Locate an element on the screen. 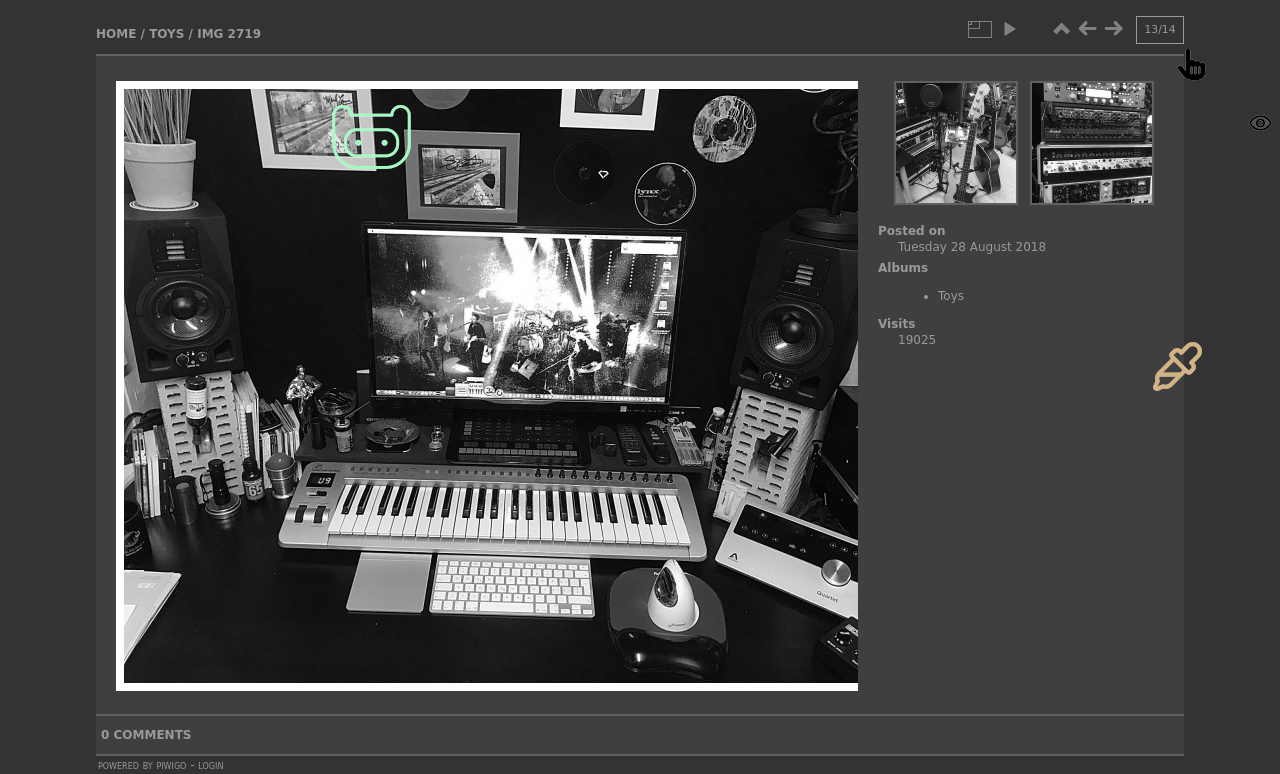  sample a color from the canvas is located at coordinates (1177, 366).